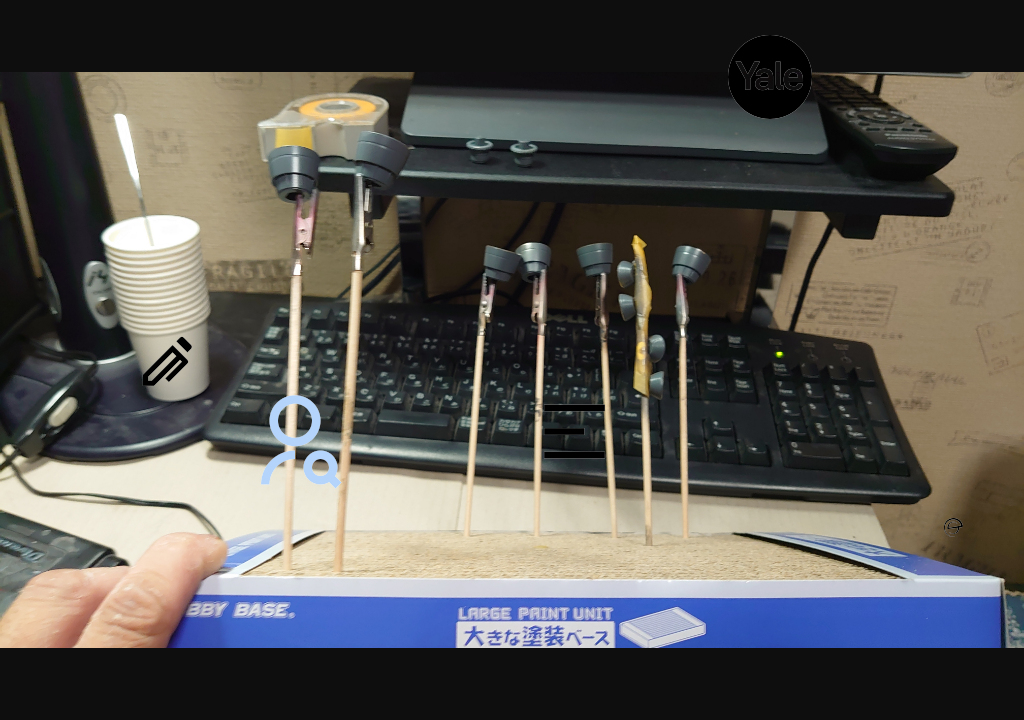 The image size is (1024, 720). I want to click on edit or compose new content, so click(166, 362).